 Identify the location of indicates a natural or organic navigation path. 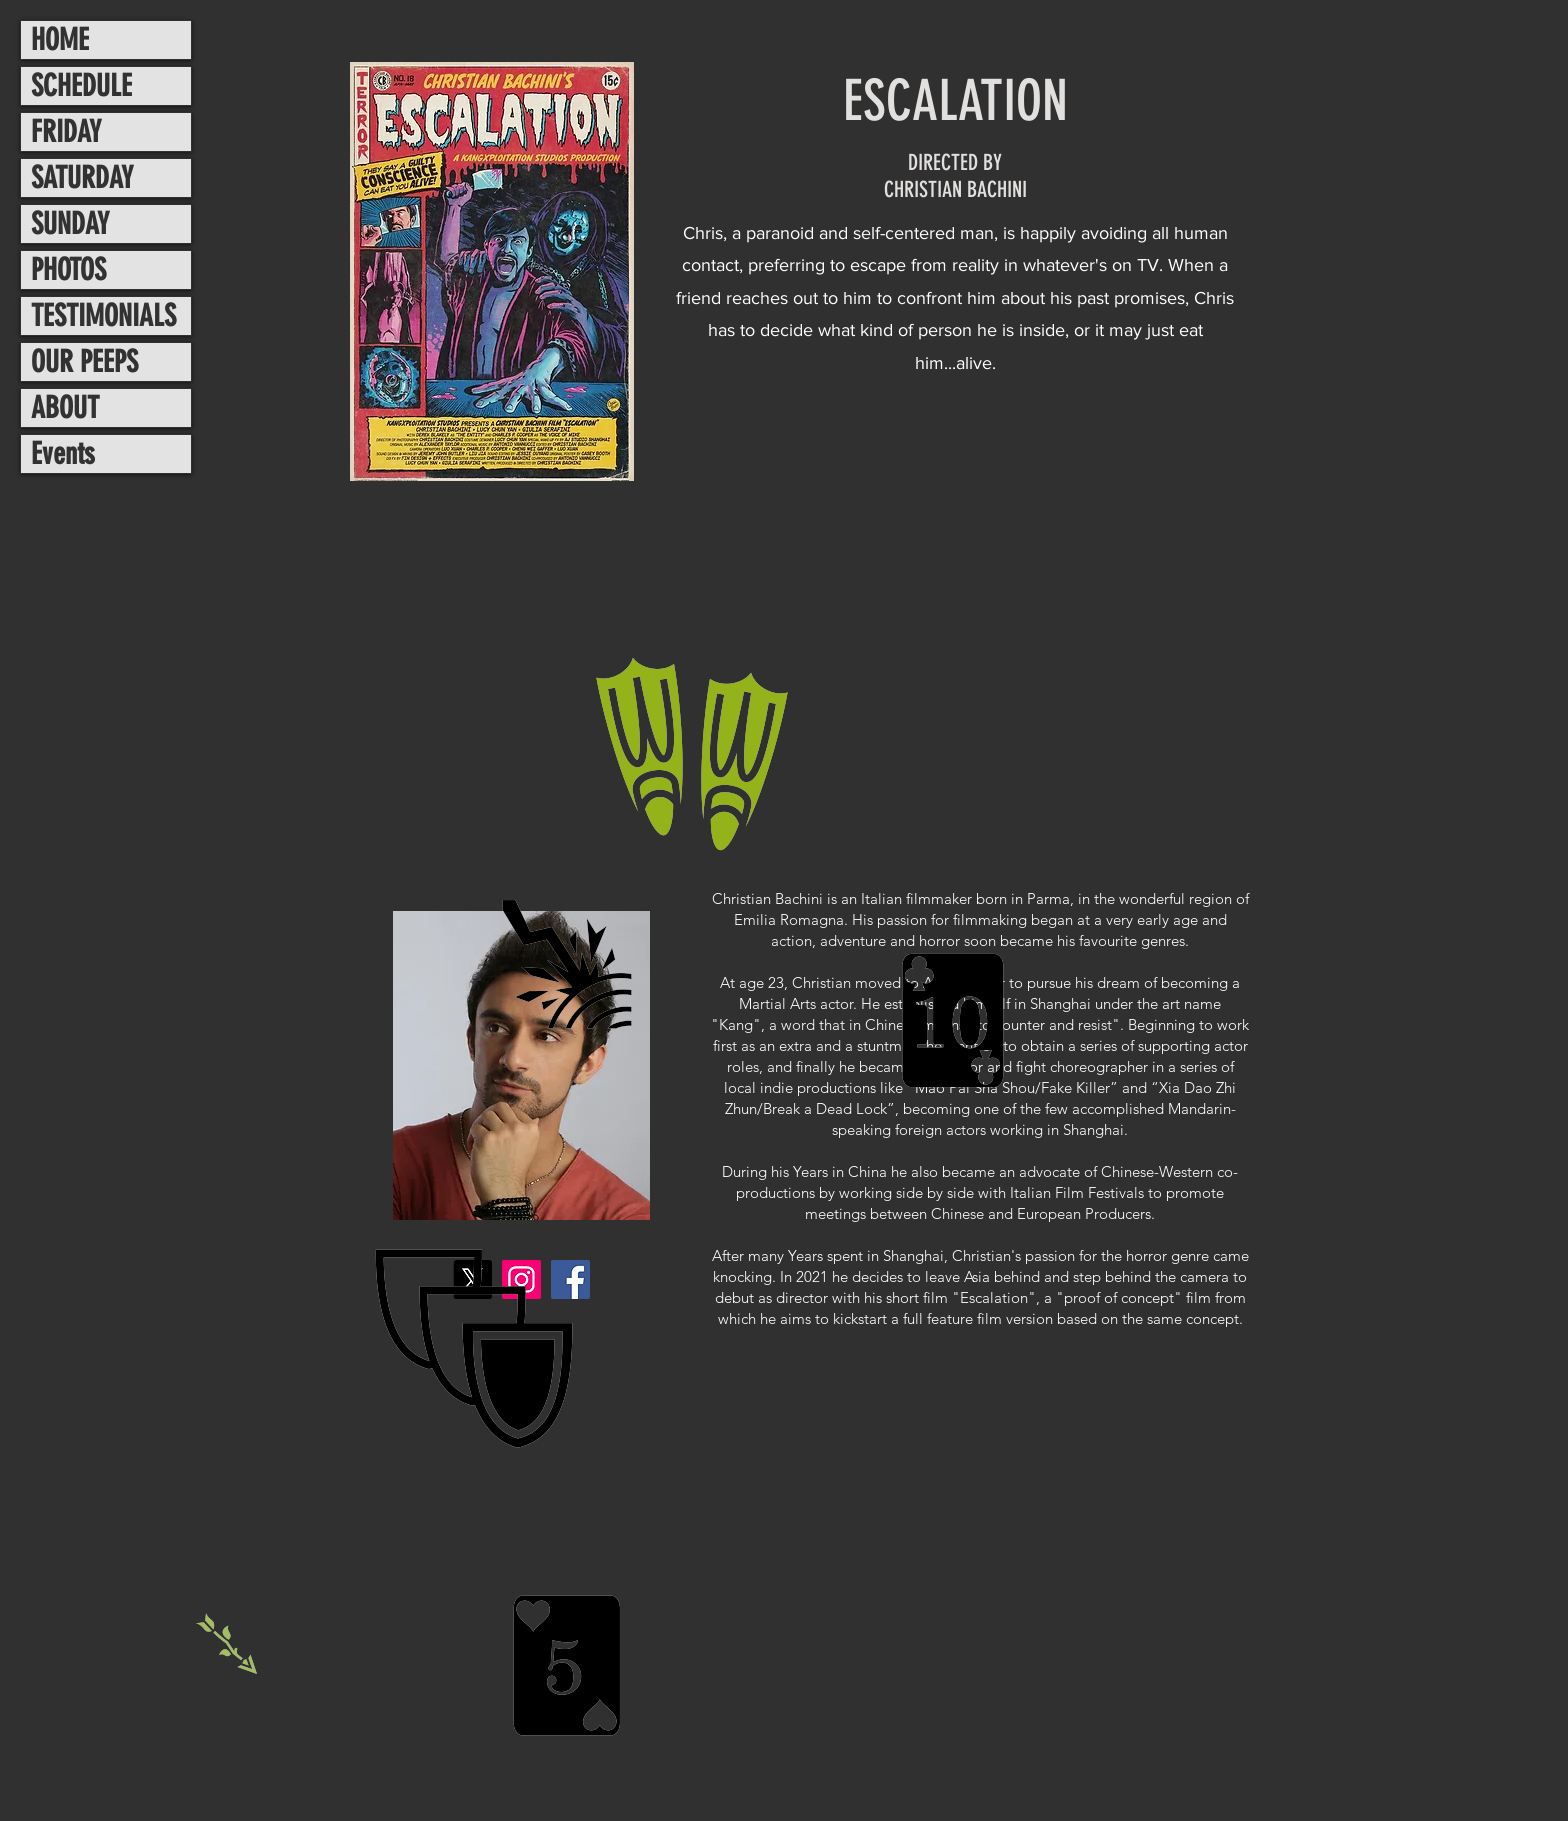
(226, 1643).